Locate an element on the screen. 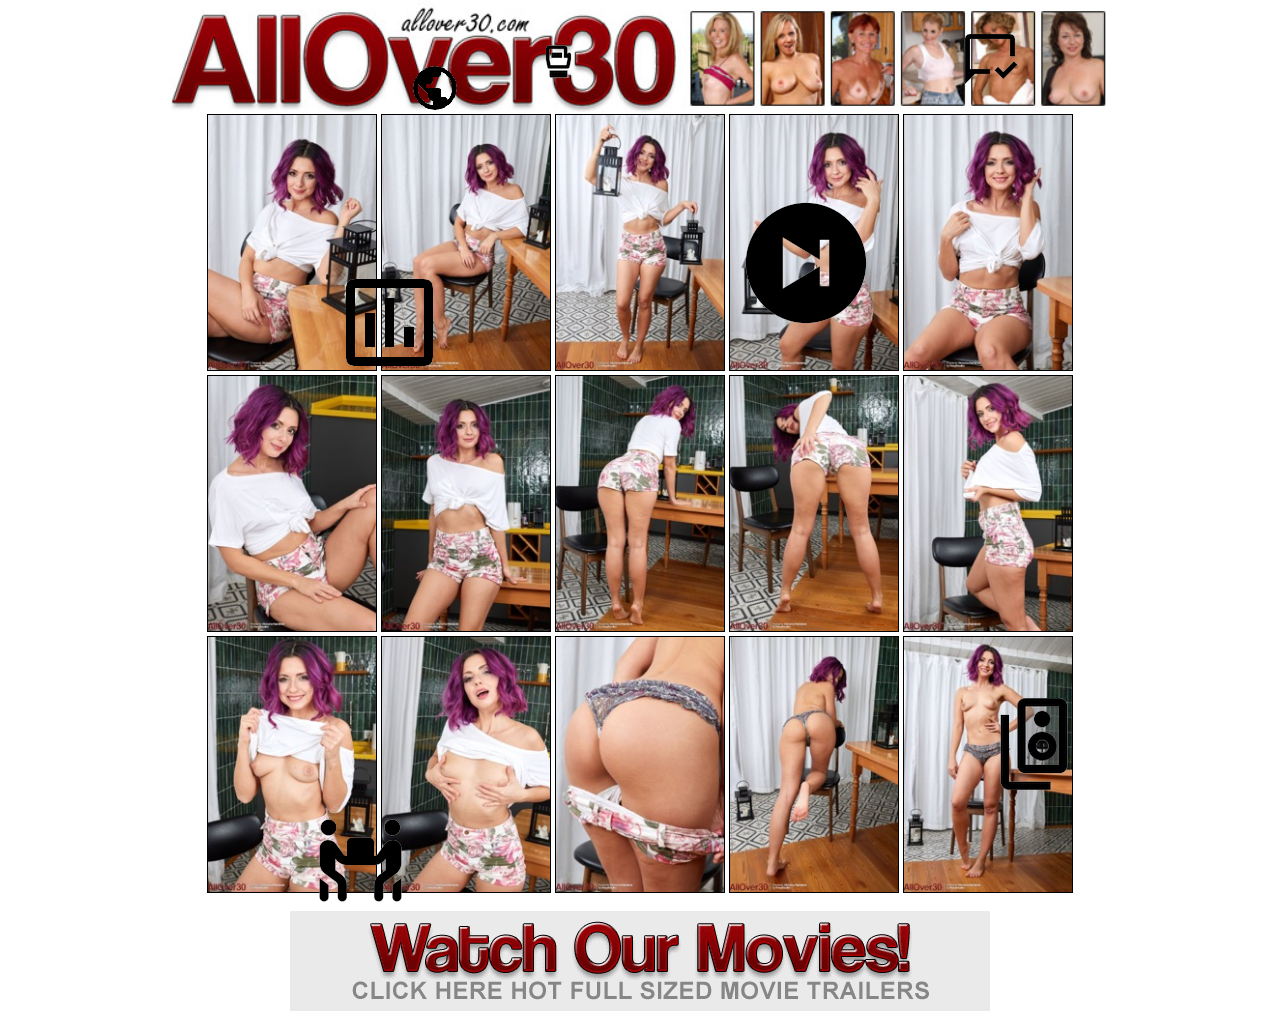  manage connected speaker devices is located at coordinates (1034, 744).